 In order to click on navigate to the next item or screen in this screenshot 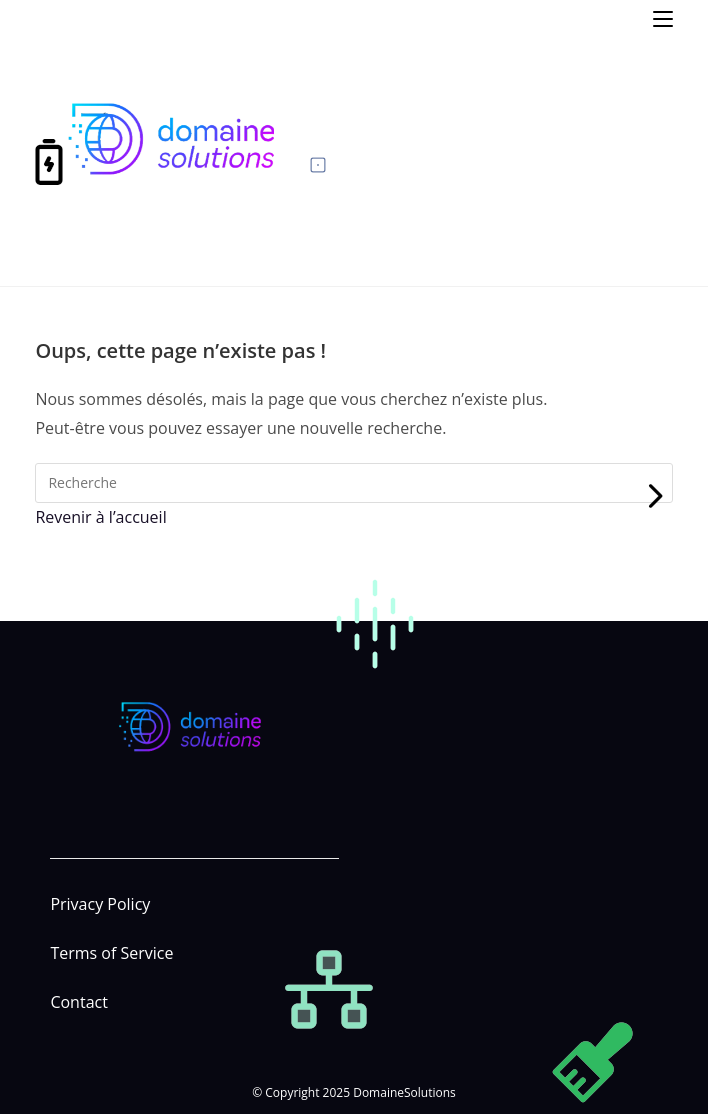, I will do `click(654, 496)`.